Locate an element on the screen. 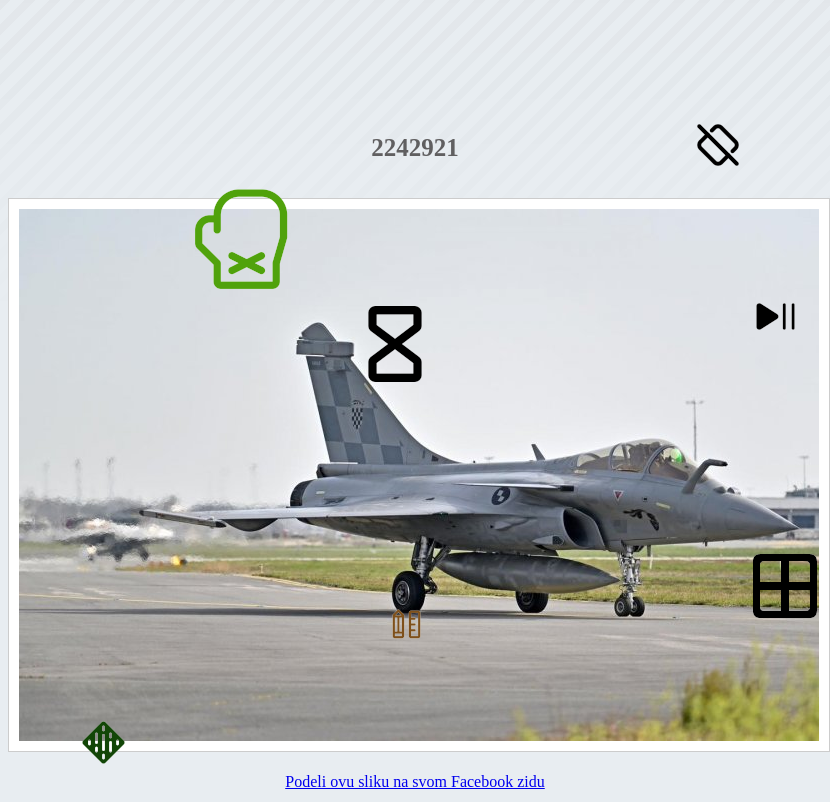 Image resolution: width=830 pixels, height=802 pixels. toggle between play and pause for media is located at coordinates (775, 316).